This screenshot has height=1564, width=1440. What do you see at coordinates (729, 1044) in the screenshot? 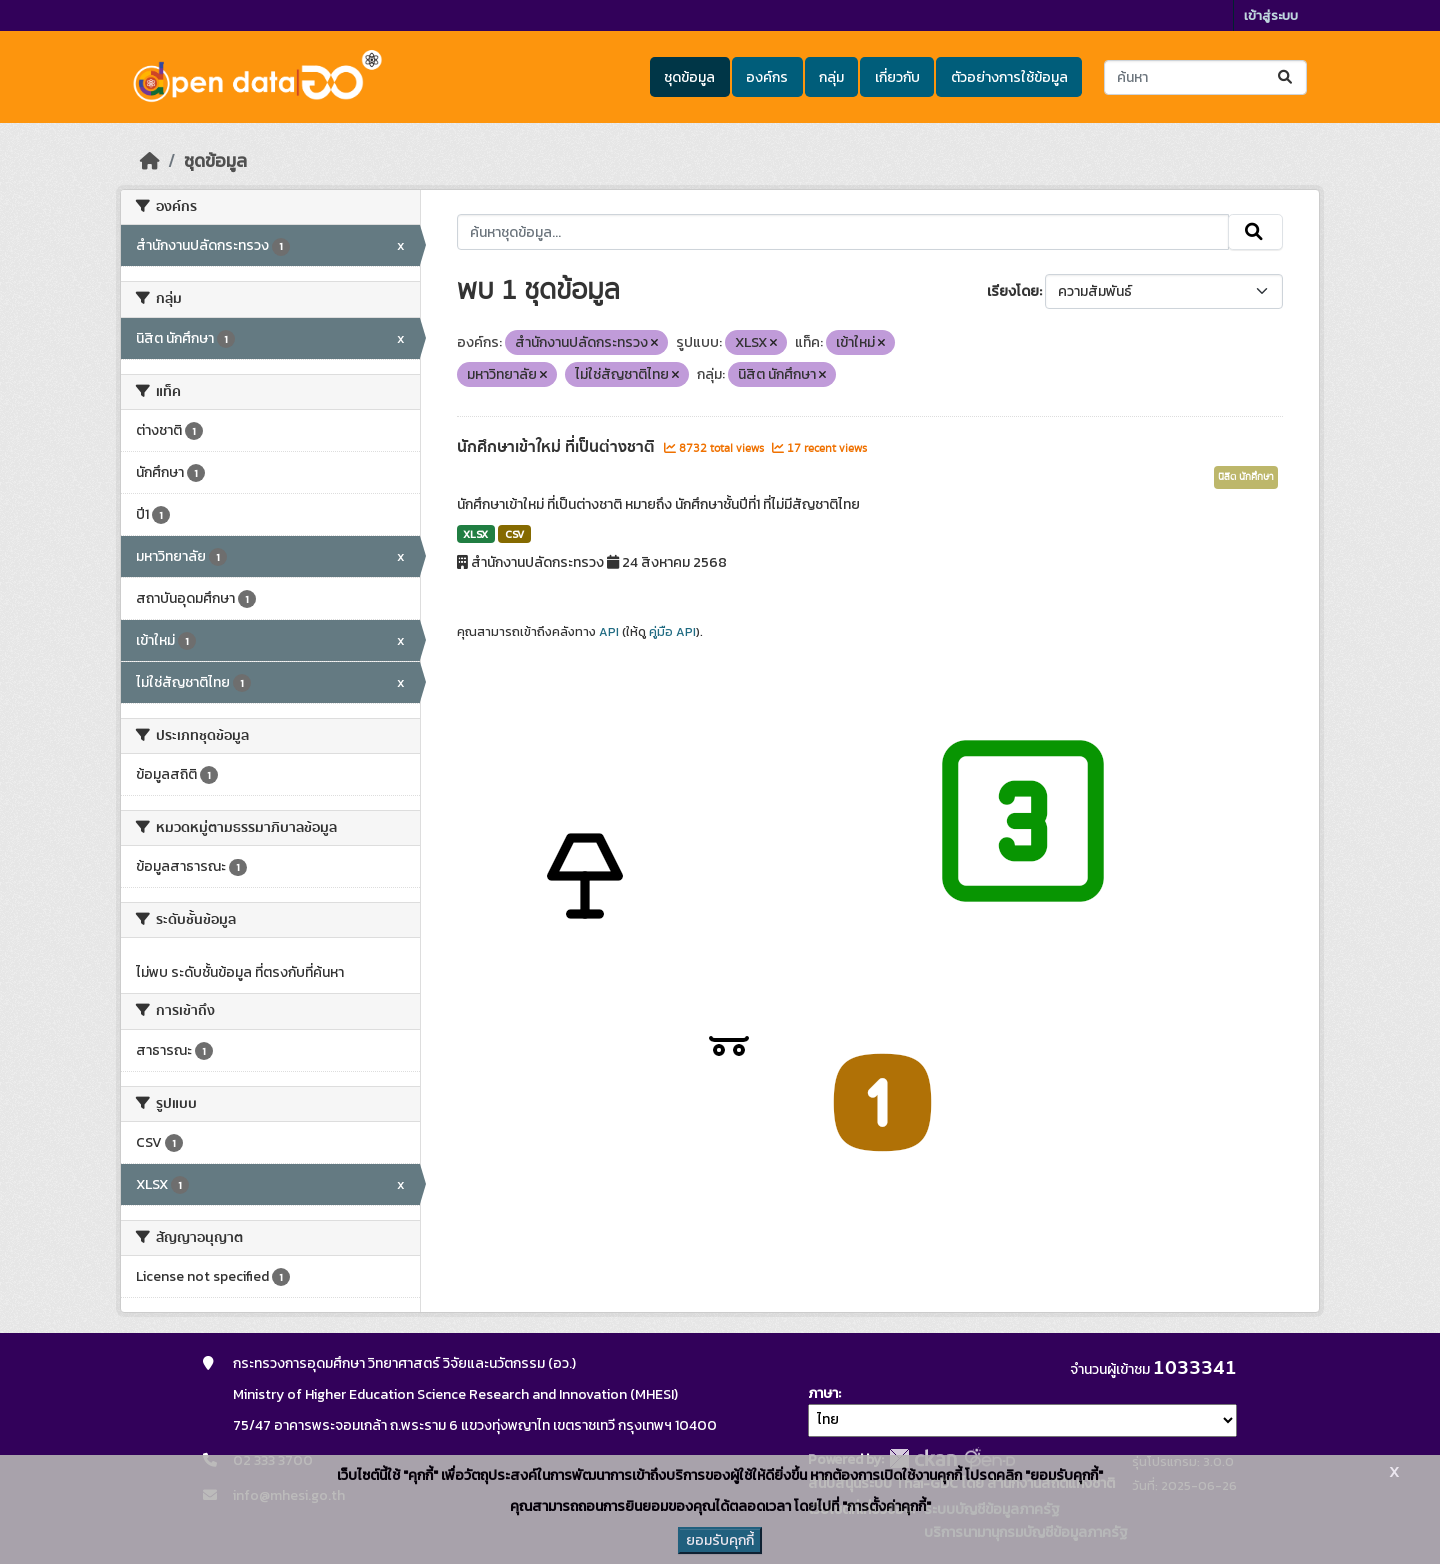
I see `browse skateboarding gear or products` at bounding box center [729, 1044].